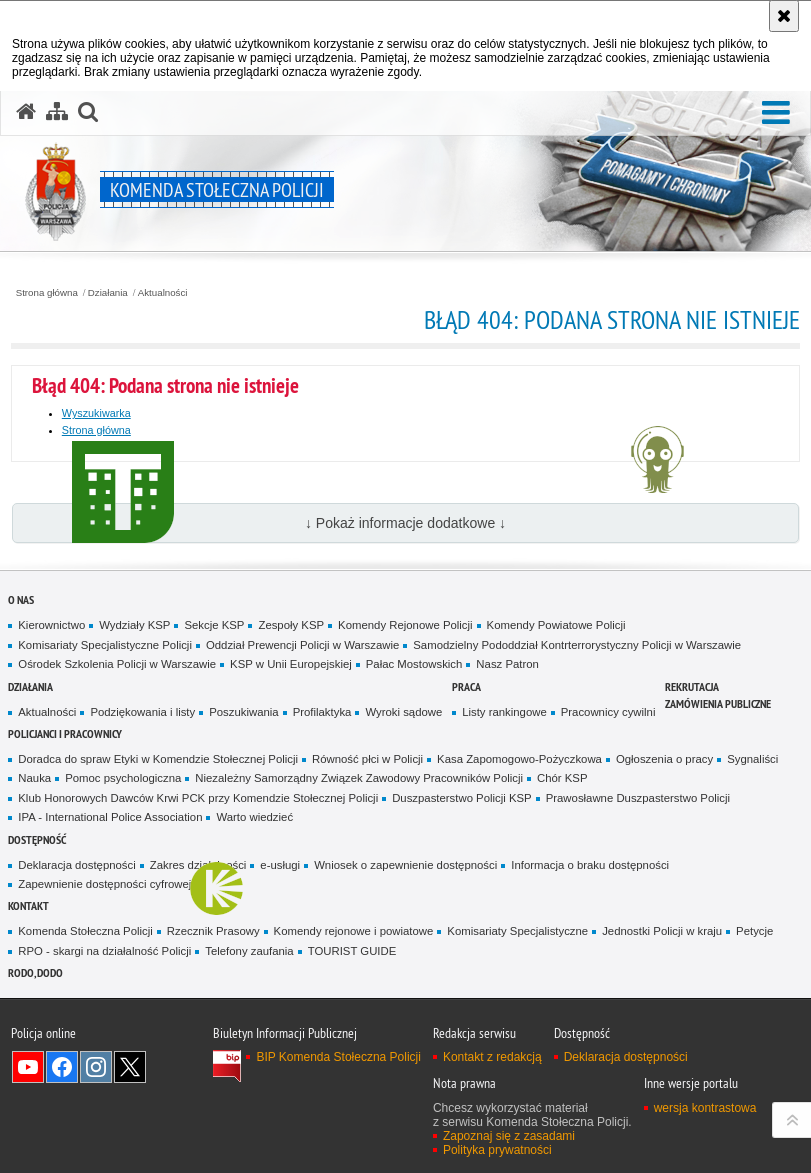 This screenshot has width=811, height=1173. Describe the element at coordinates (216, 888) in the screenshot. I see `open the Kinopoisk app` at that location.